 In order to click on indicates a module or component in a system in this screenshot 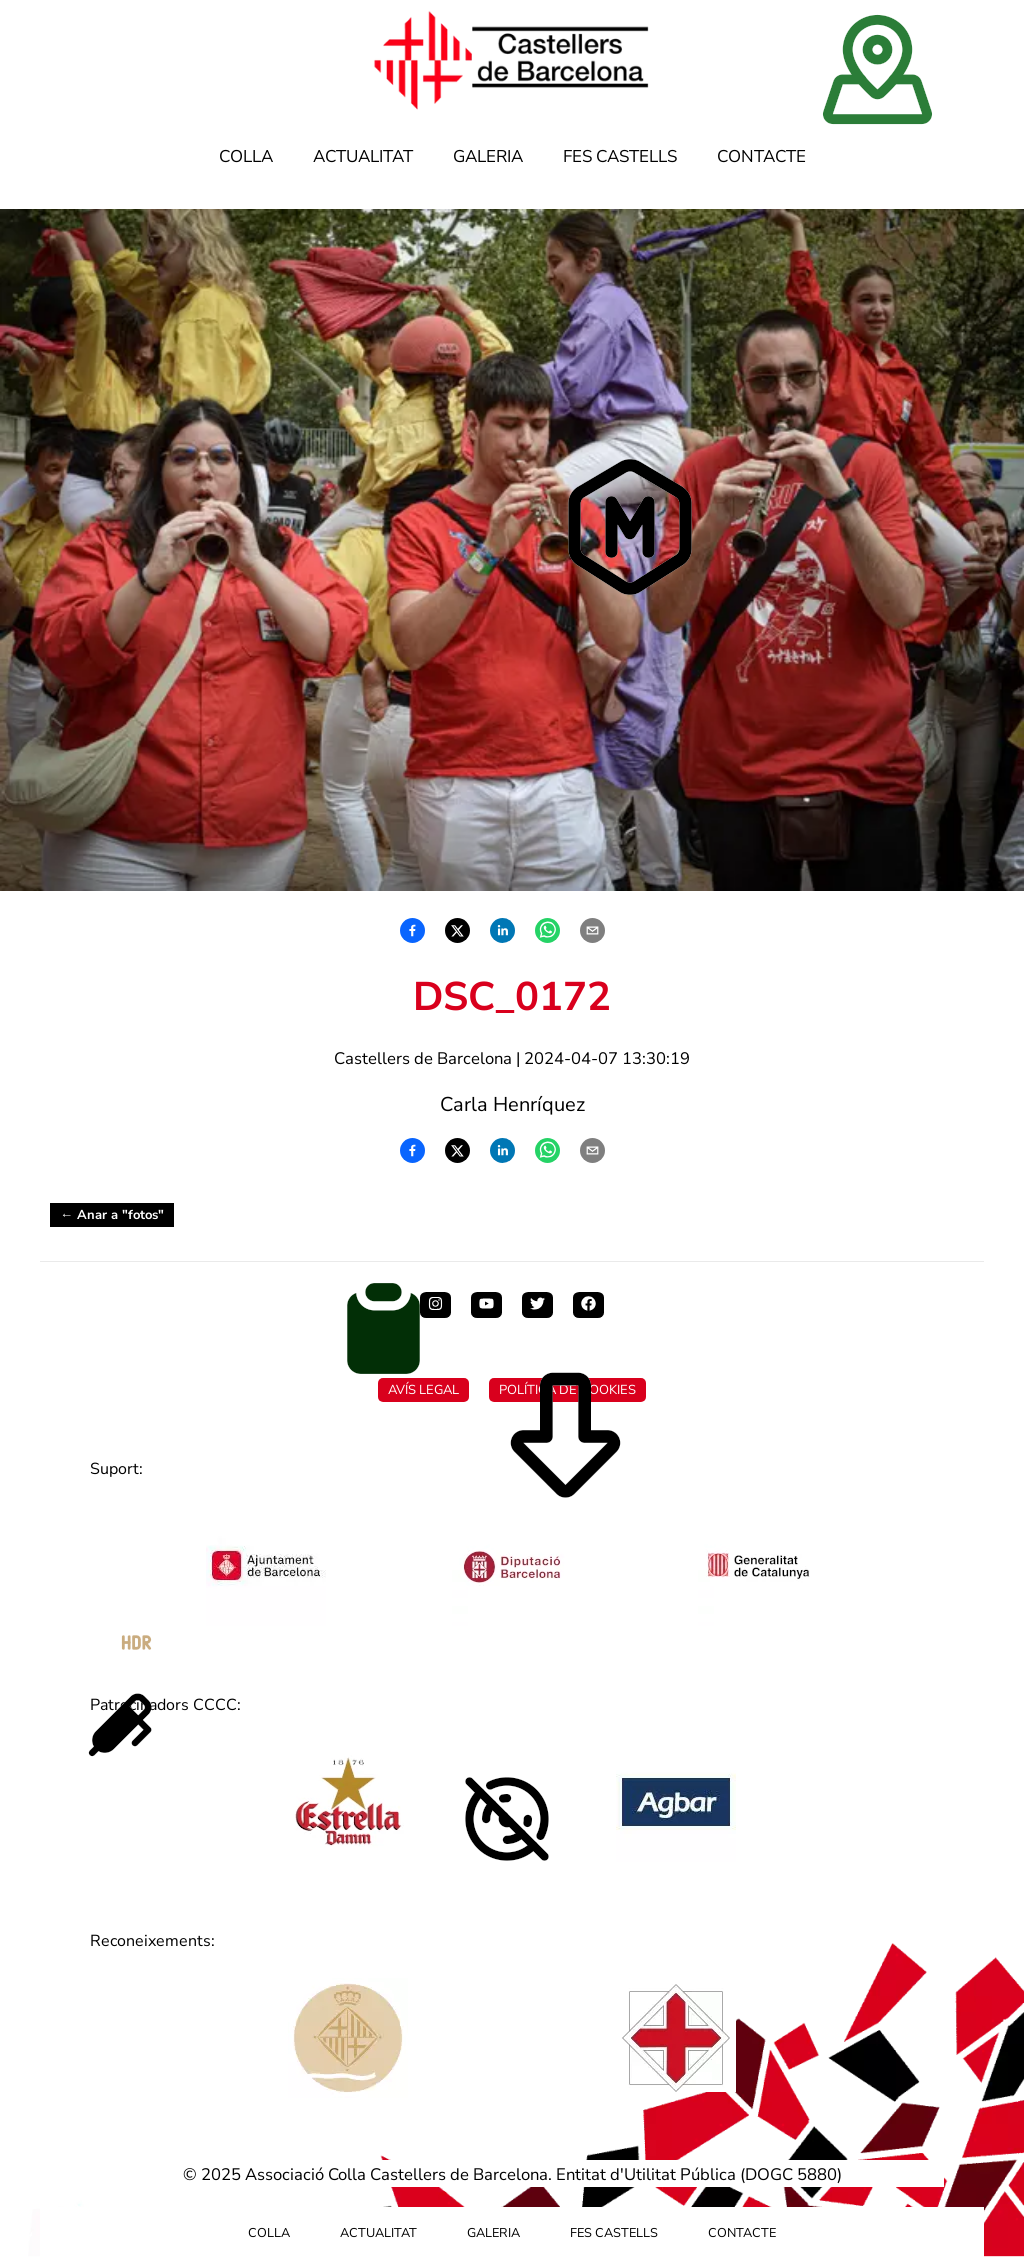, I will do `click(630, 527)`.